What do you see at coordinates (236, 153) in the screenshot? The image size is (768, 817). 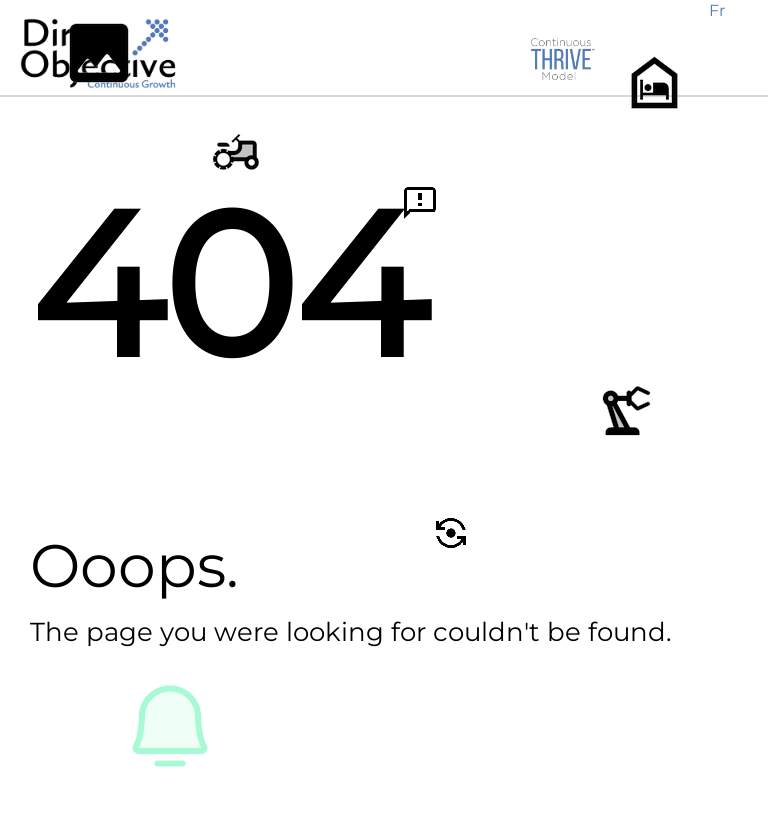 I see `access agricultural or farming features` at bounding box center [236, 153].